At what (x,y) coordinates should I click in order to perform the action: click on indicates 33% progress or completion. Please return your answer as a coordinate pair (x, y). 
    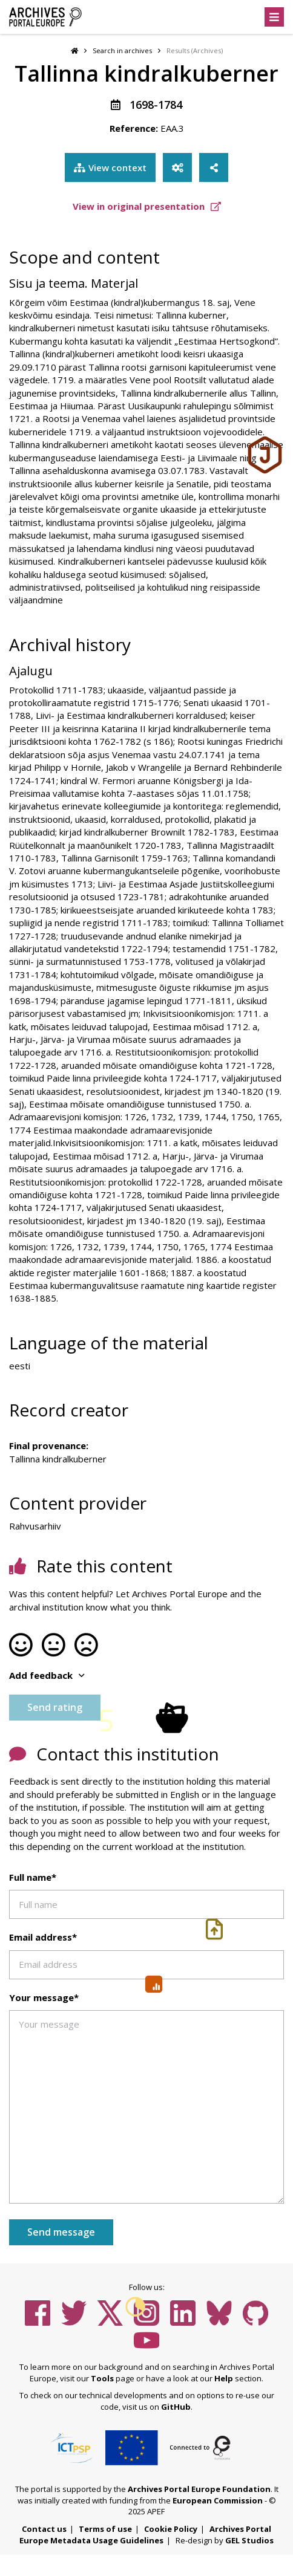
    Looking at the image, I should click on (135, 2306).